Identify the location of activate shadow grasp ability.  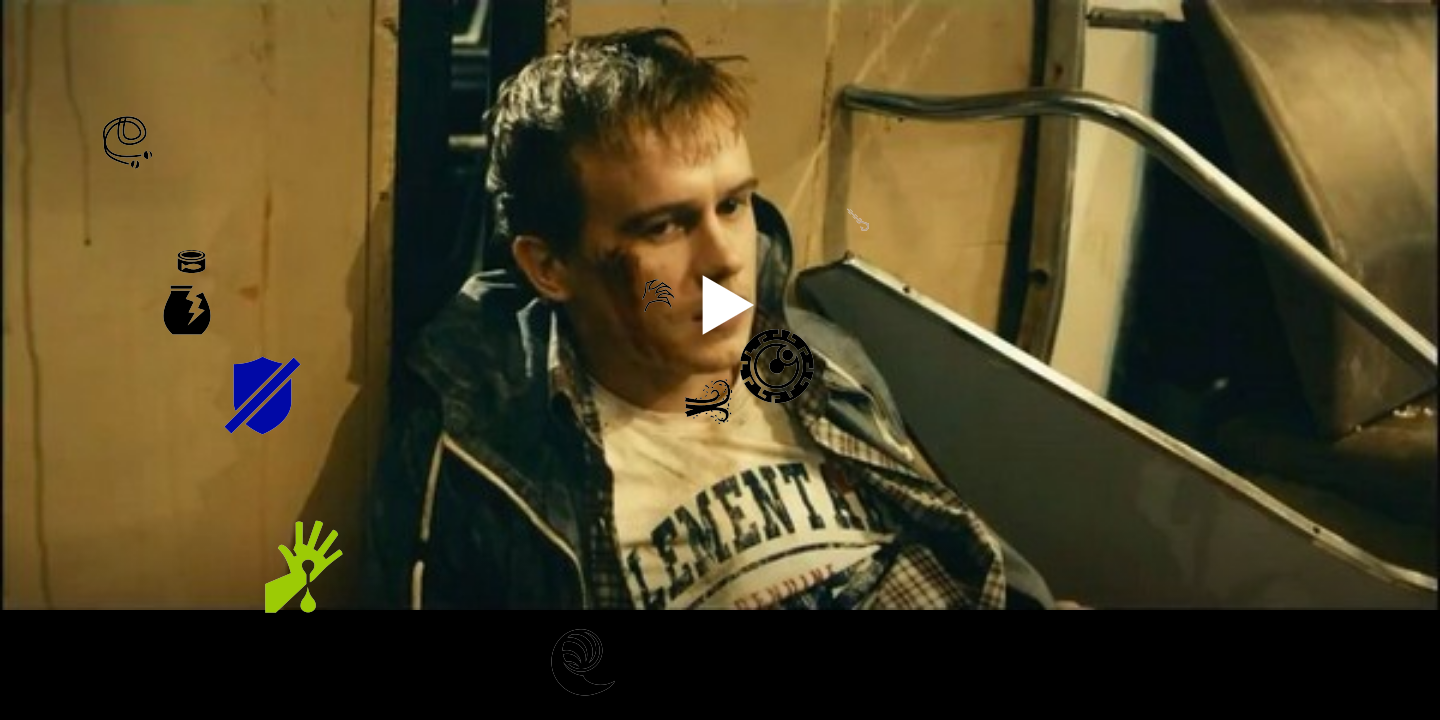
(658, 295).